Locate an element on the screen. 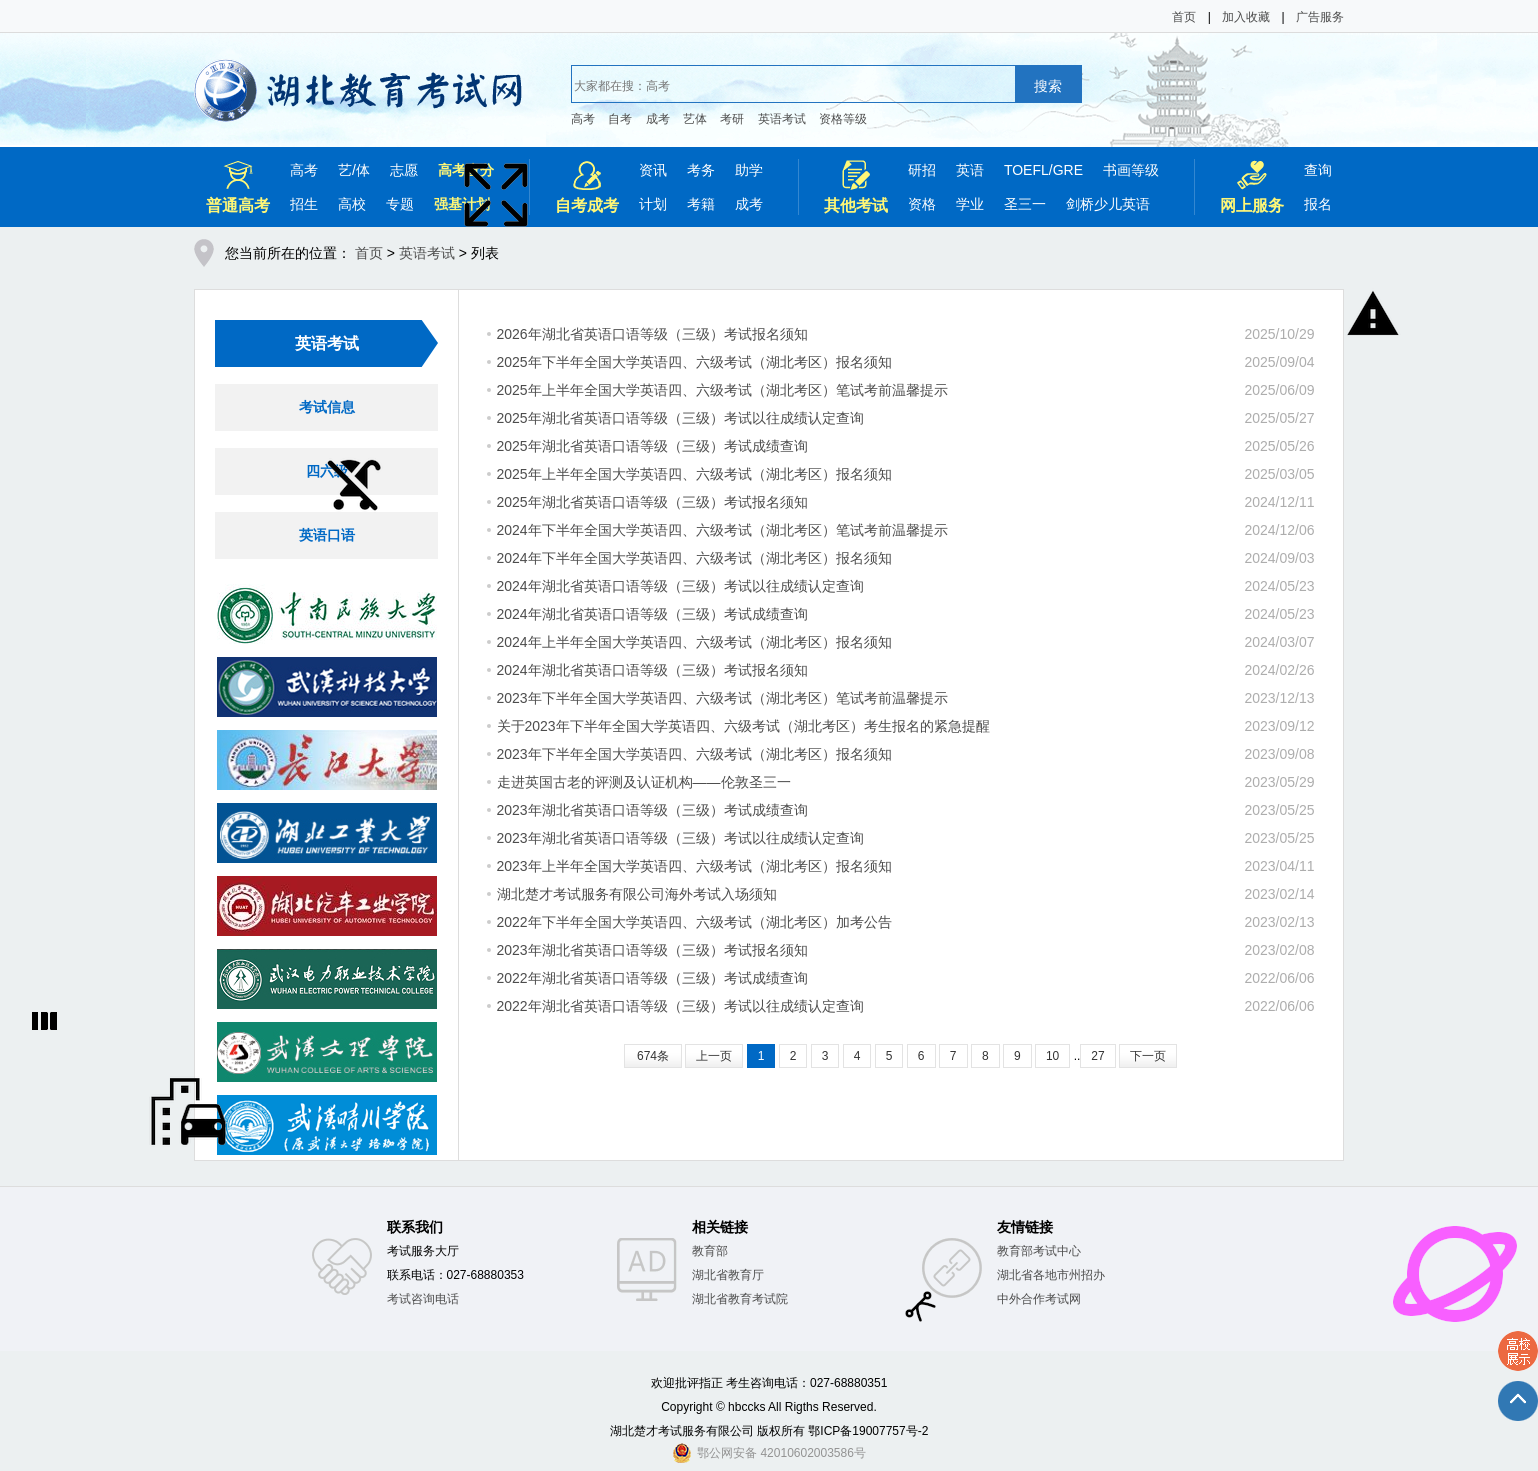 Image resolution: width=1538 pixels, height=1471 pixels. indicates a warning or potential issue is located at coordinates (1373, 314).